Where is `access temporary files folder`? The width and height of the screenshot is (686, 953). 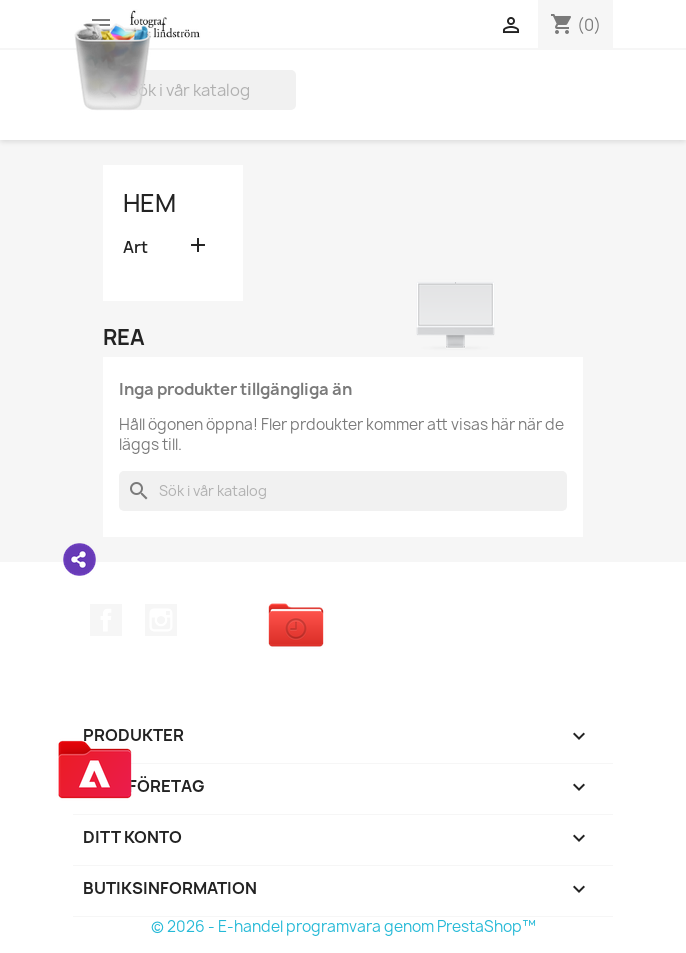 access temporary files folder is located at coordinates (296, 625).